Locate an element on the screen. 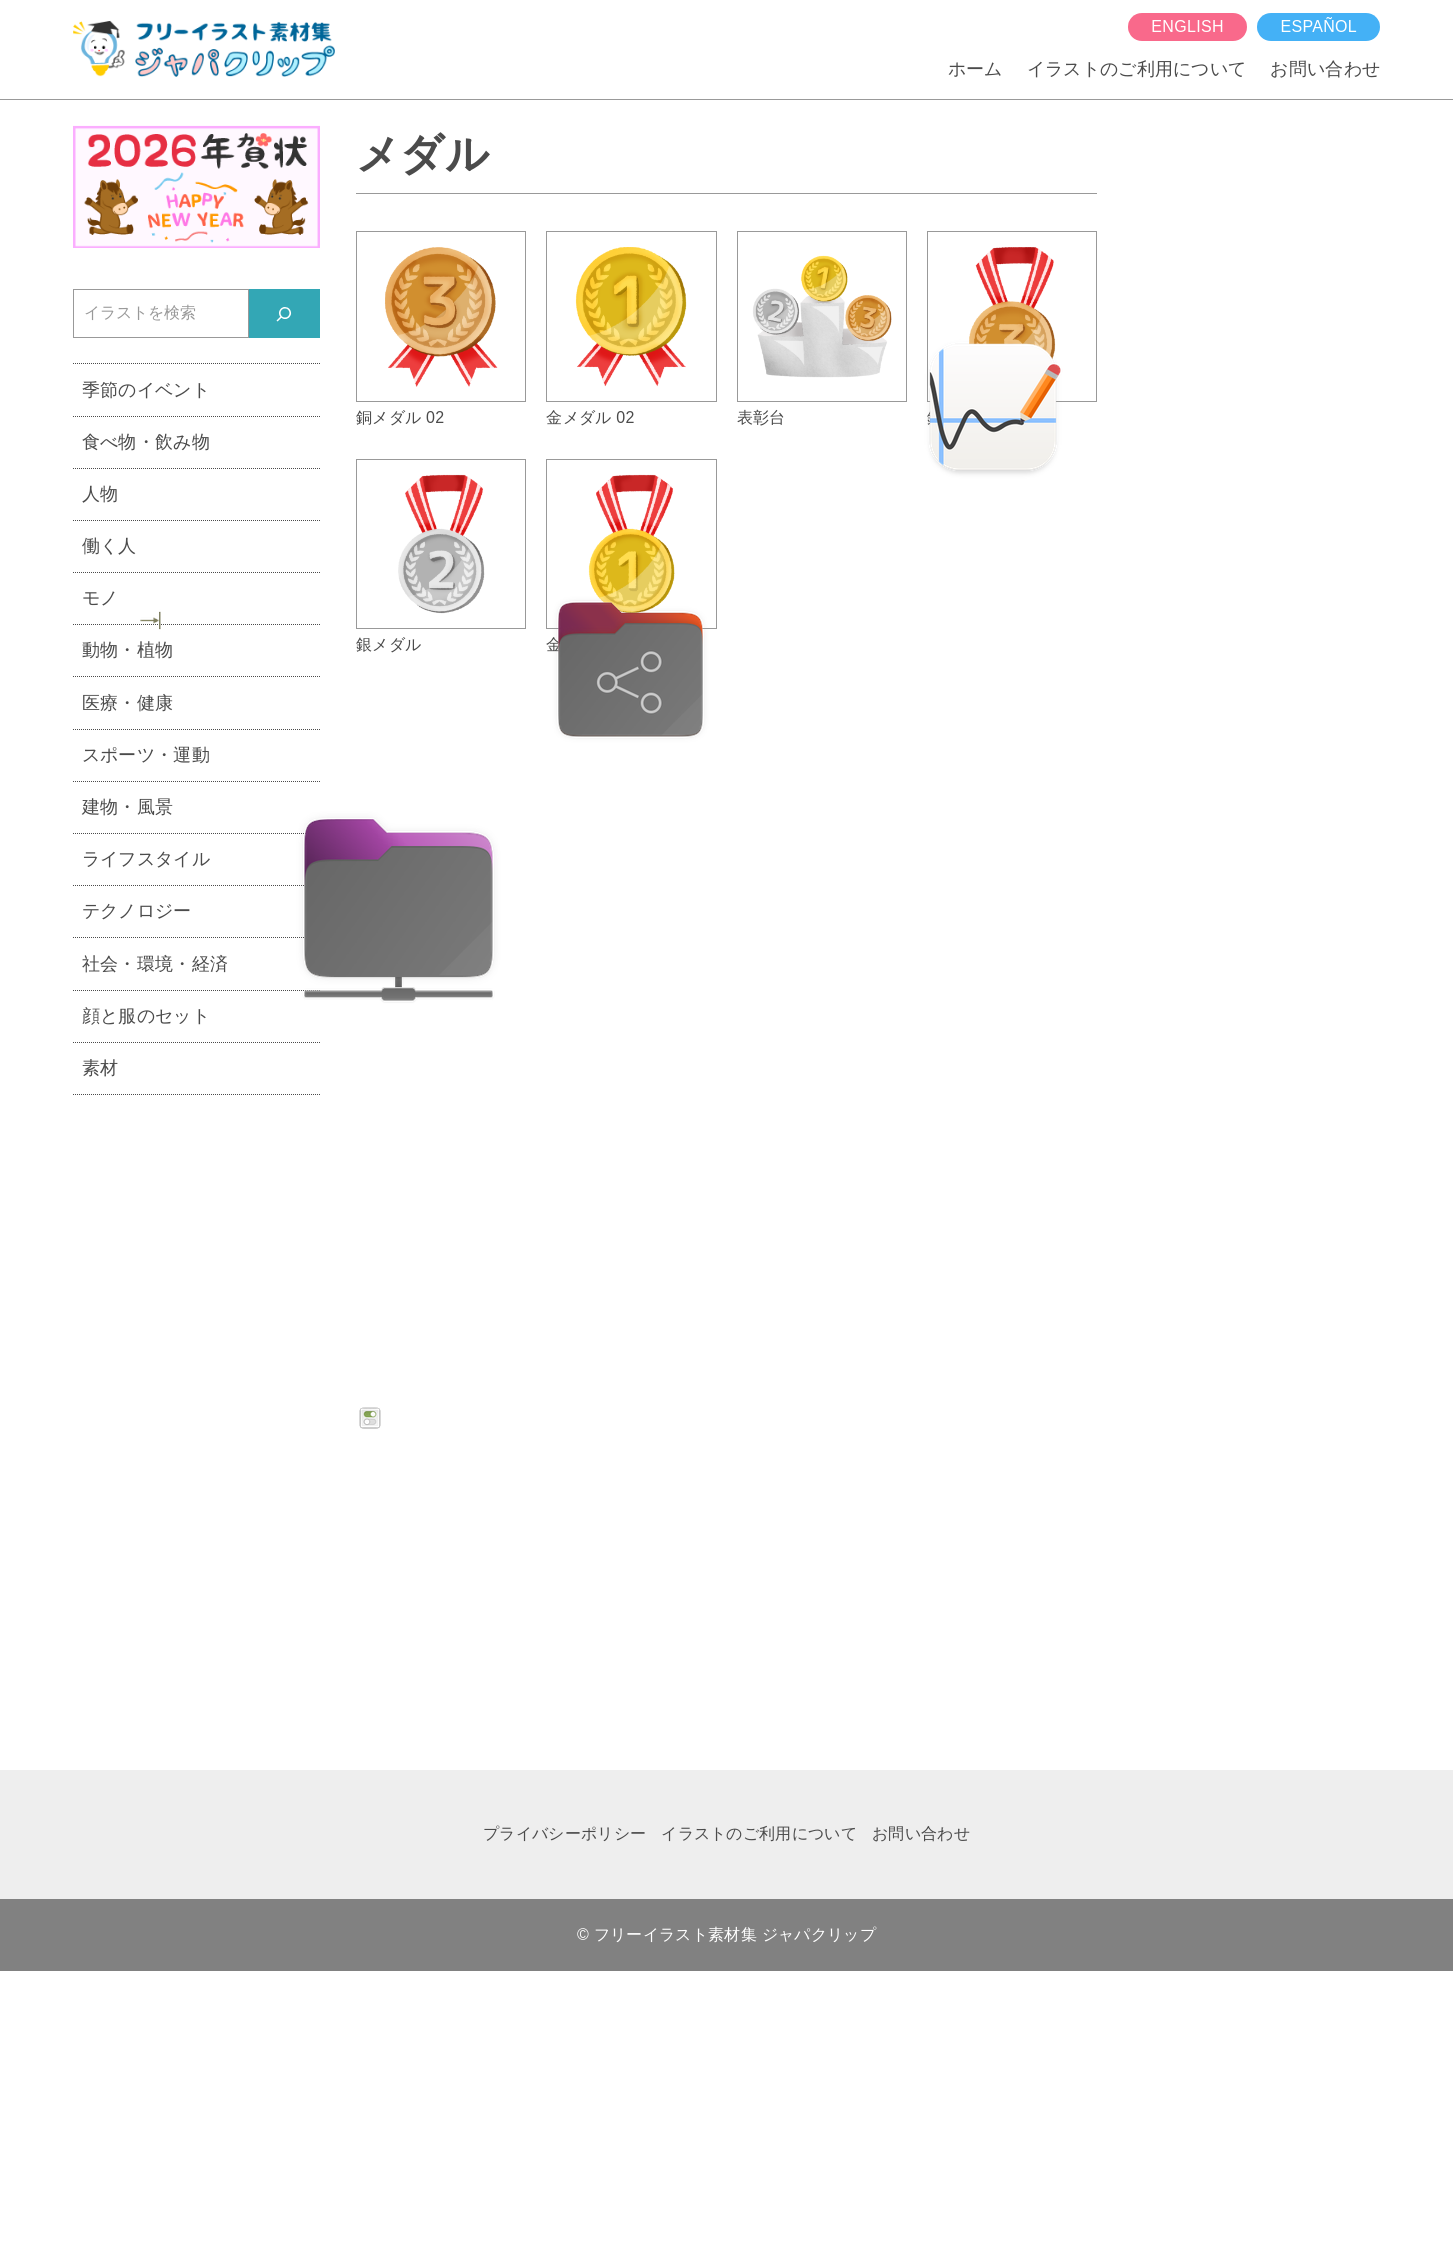  access files stored on a remote server is located at coordinates (398, 906).